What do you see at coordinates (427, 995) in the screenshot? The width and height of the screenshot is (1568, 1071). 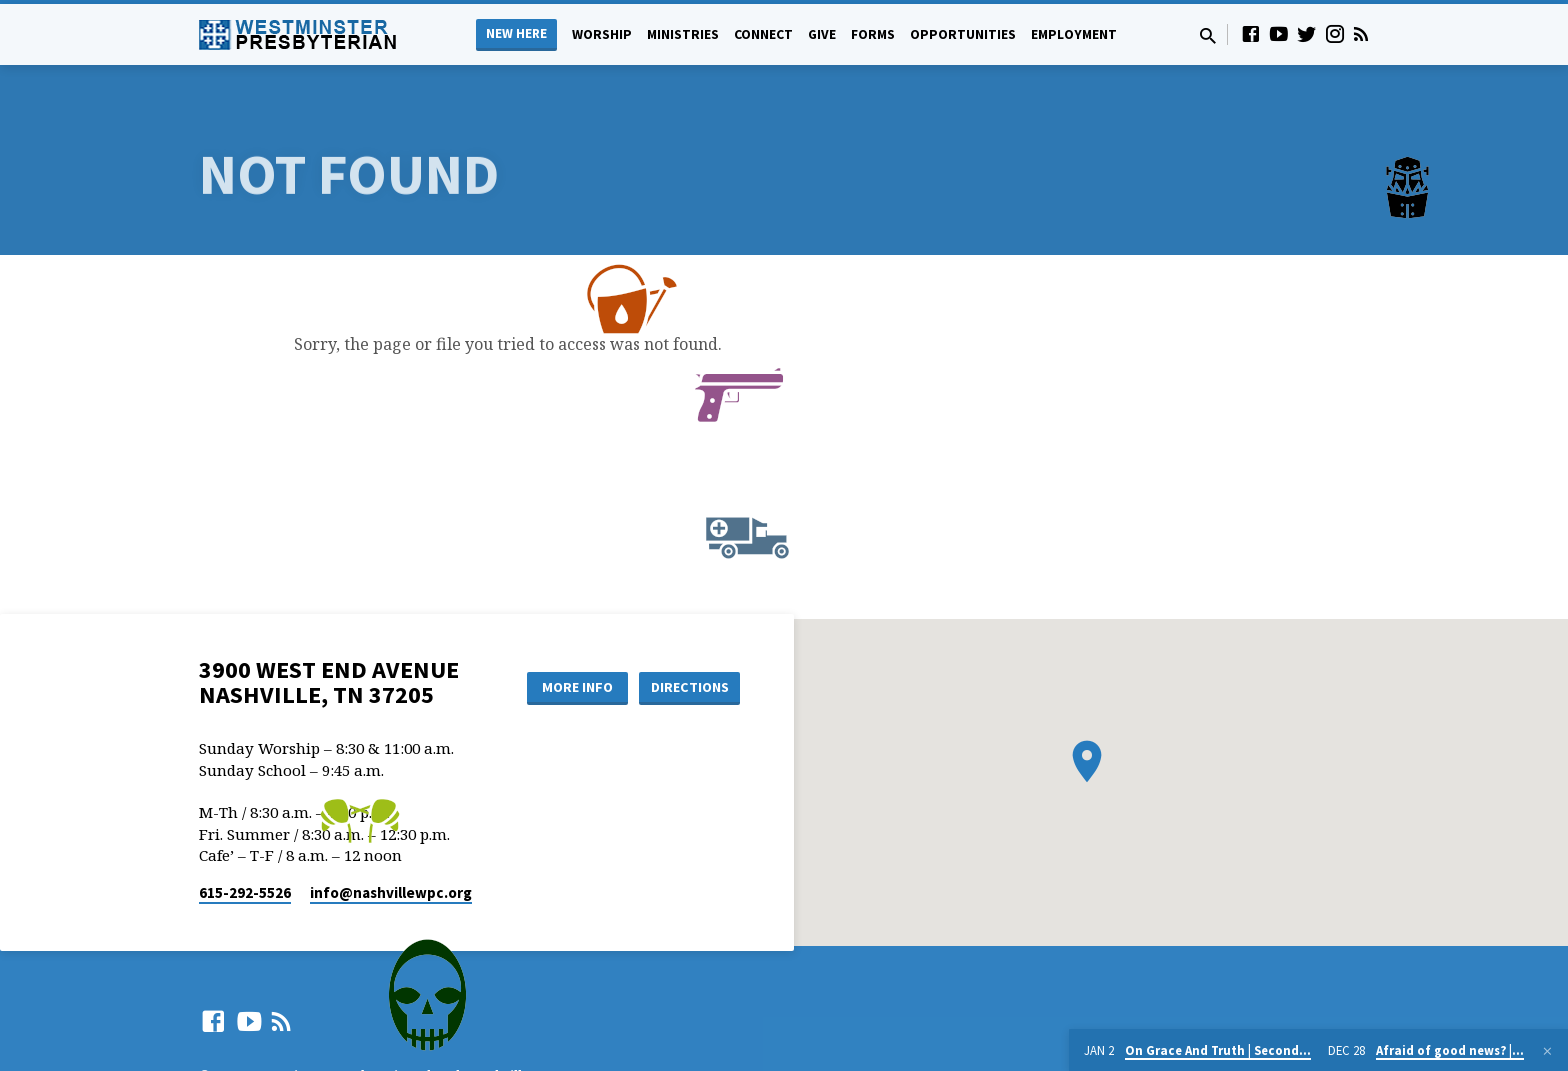 I see `select skull mask avatar or character cosmetic` at bounding box center [427, 995].